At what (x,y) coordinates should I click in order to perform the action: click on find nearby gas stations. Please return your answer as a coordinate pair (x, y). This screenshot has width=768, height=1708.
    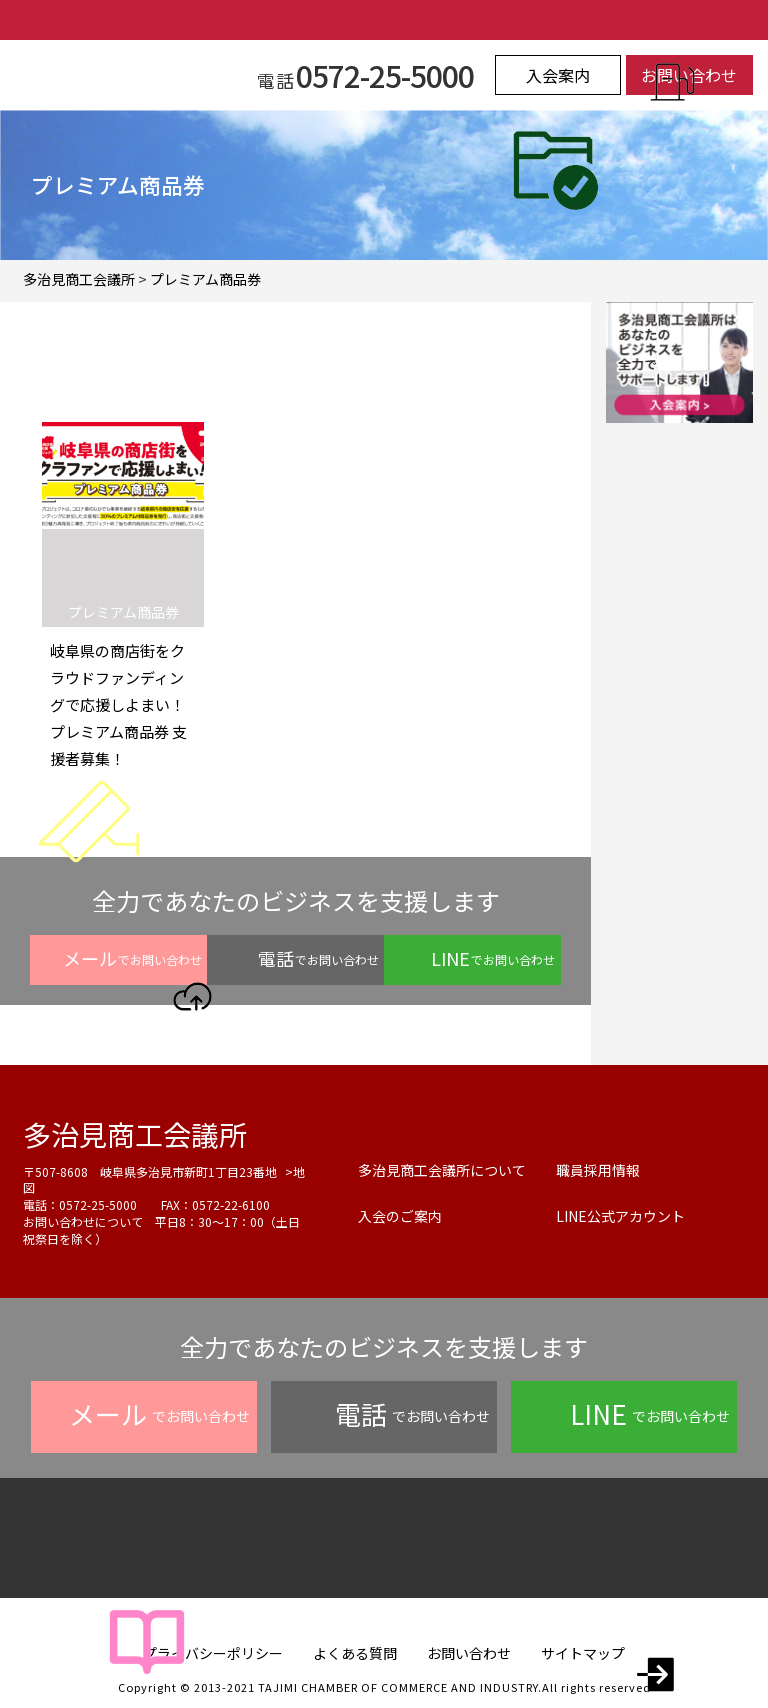
    Looking at the image, I should click on (671, 82).